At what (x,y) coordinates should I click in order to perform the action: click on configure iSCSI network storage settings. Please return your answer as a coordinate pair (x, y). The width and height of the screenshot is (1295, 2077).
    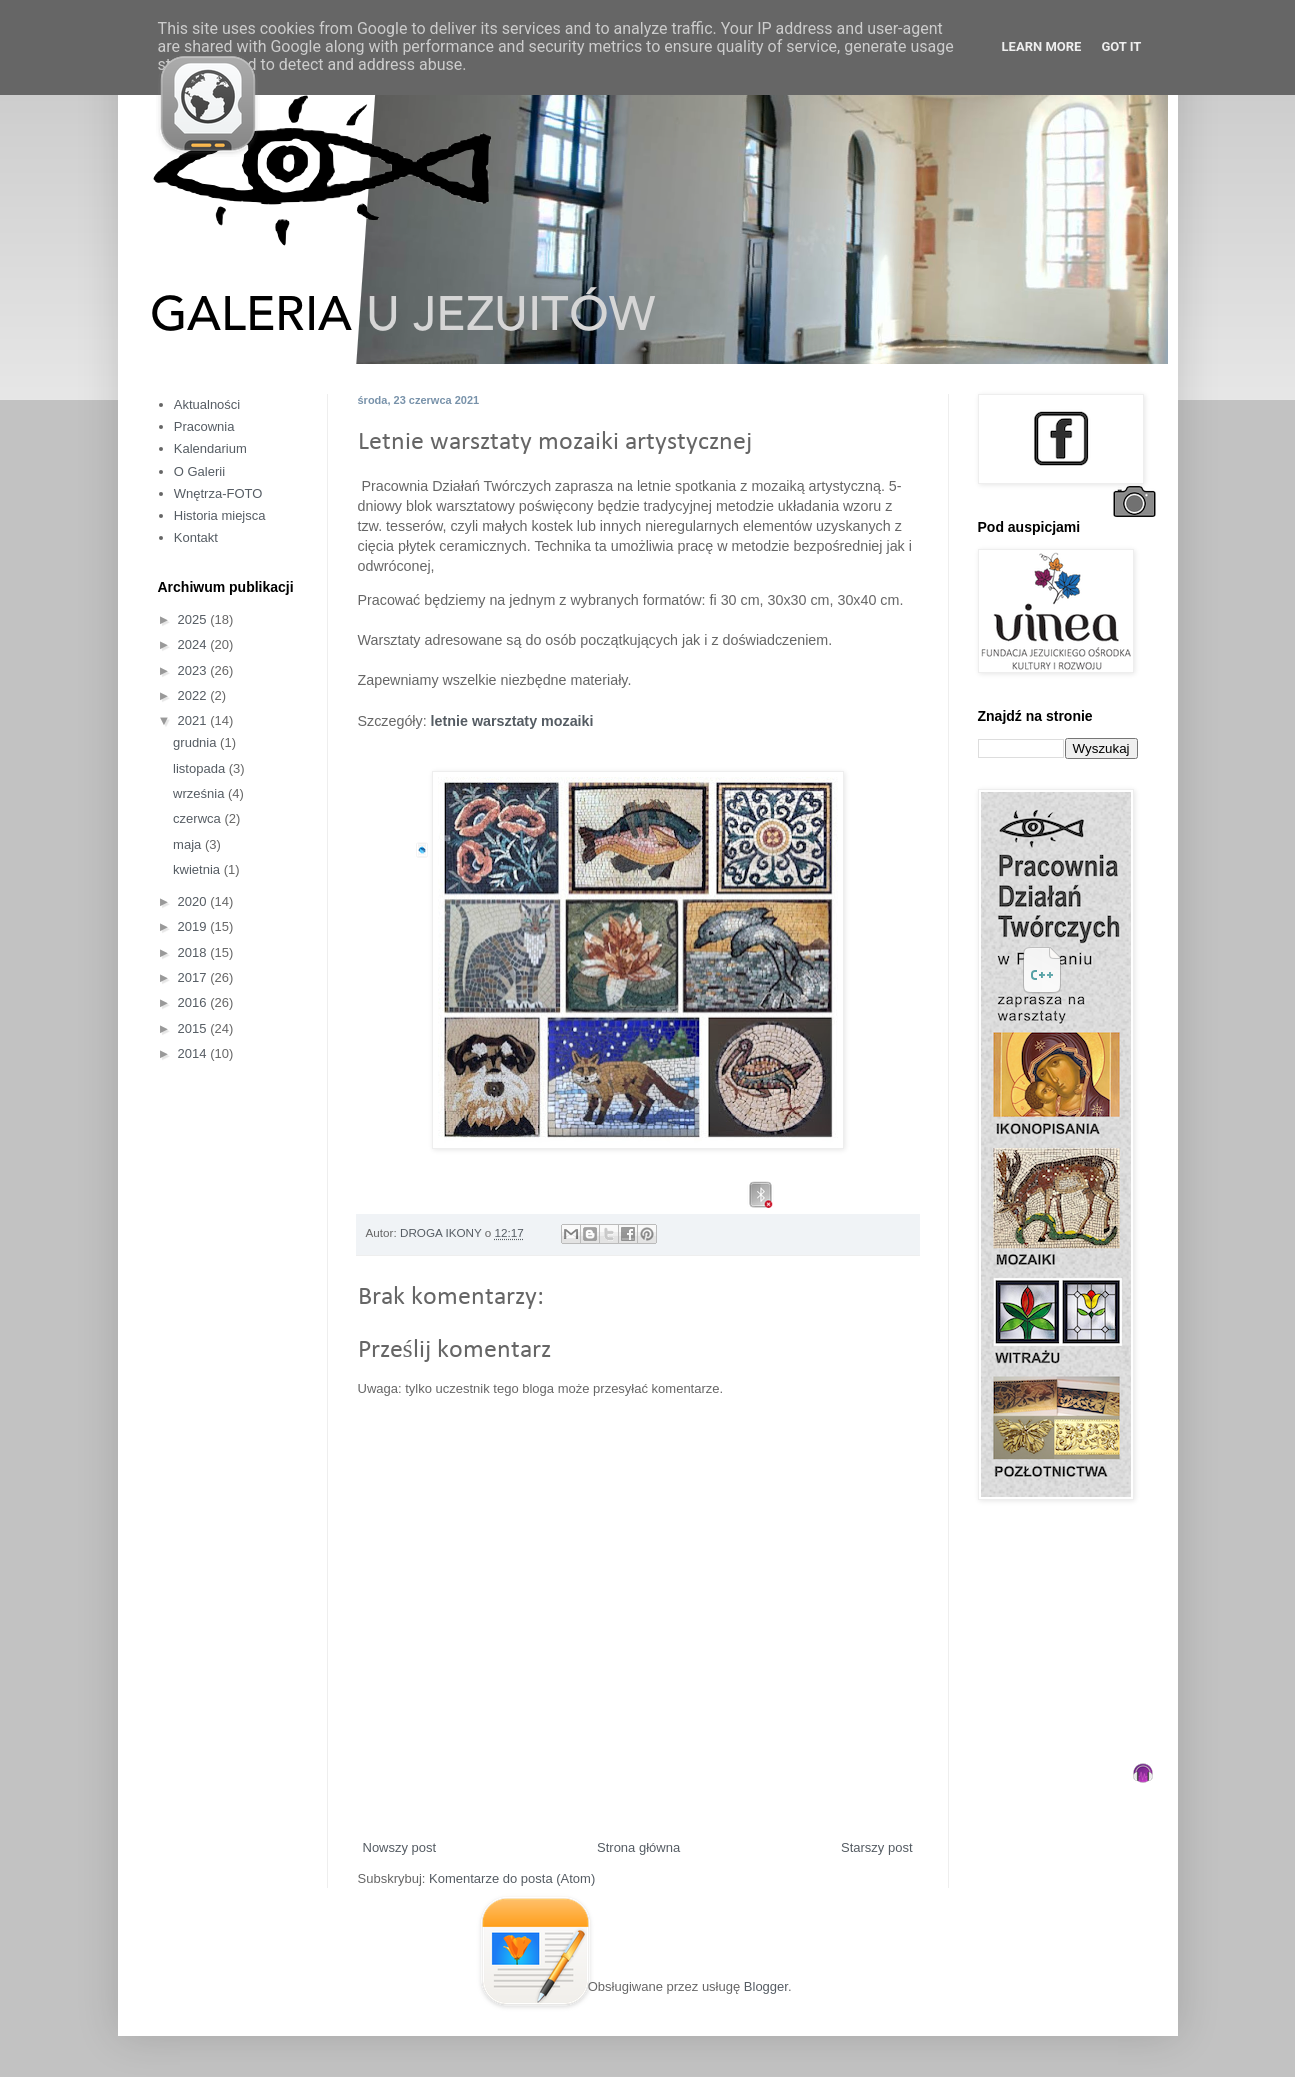
    Looking at the image, I should click on (208, 105).